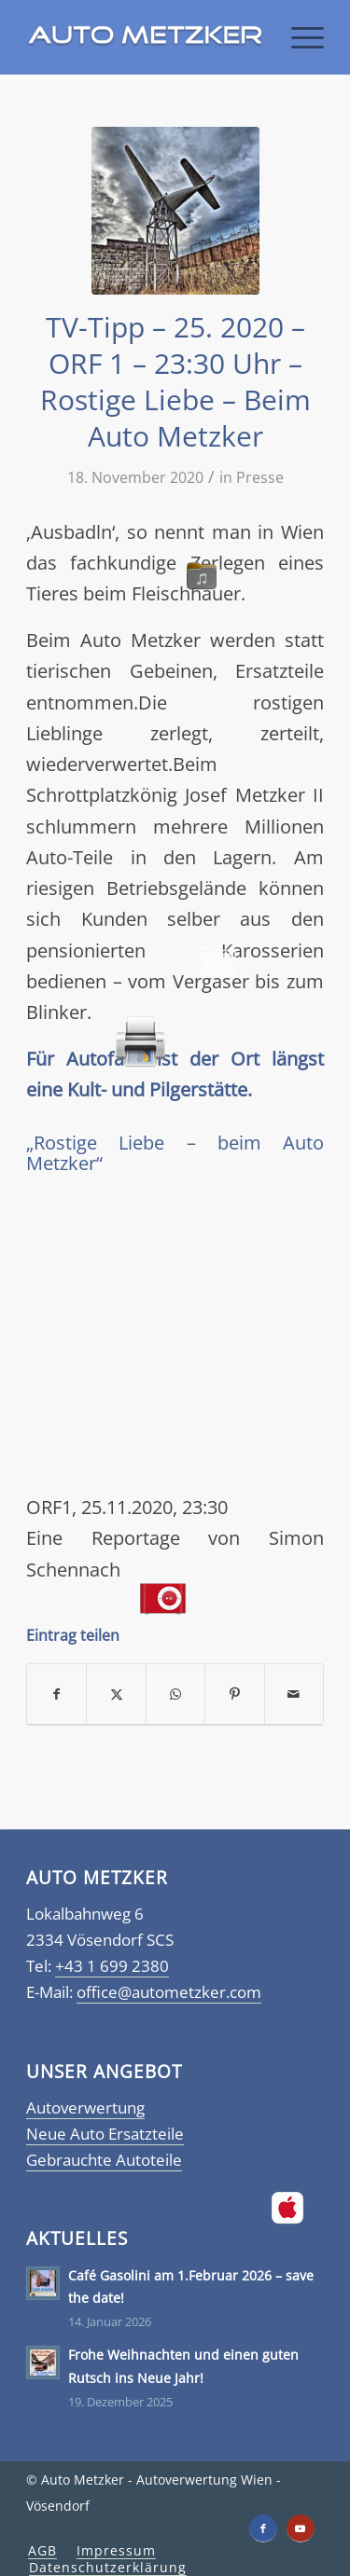  What do you see at coordinates (140, 1041) in the screenshot?
I see `access printer settings and preferences` at bounding box center [140, 1041].